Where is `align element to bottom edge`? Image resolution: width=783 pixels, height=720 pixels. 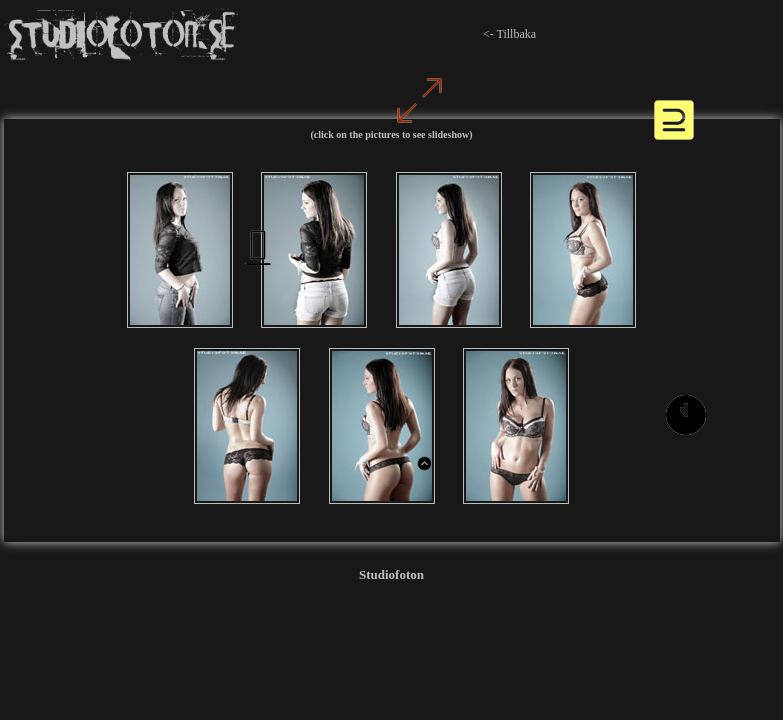 align element to bottom edge is located at coordinates (258, 247).